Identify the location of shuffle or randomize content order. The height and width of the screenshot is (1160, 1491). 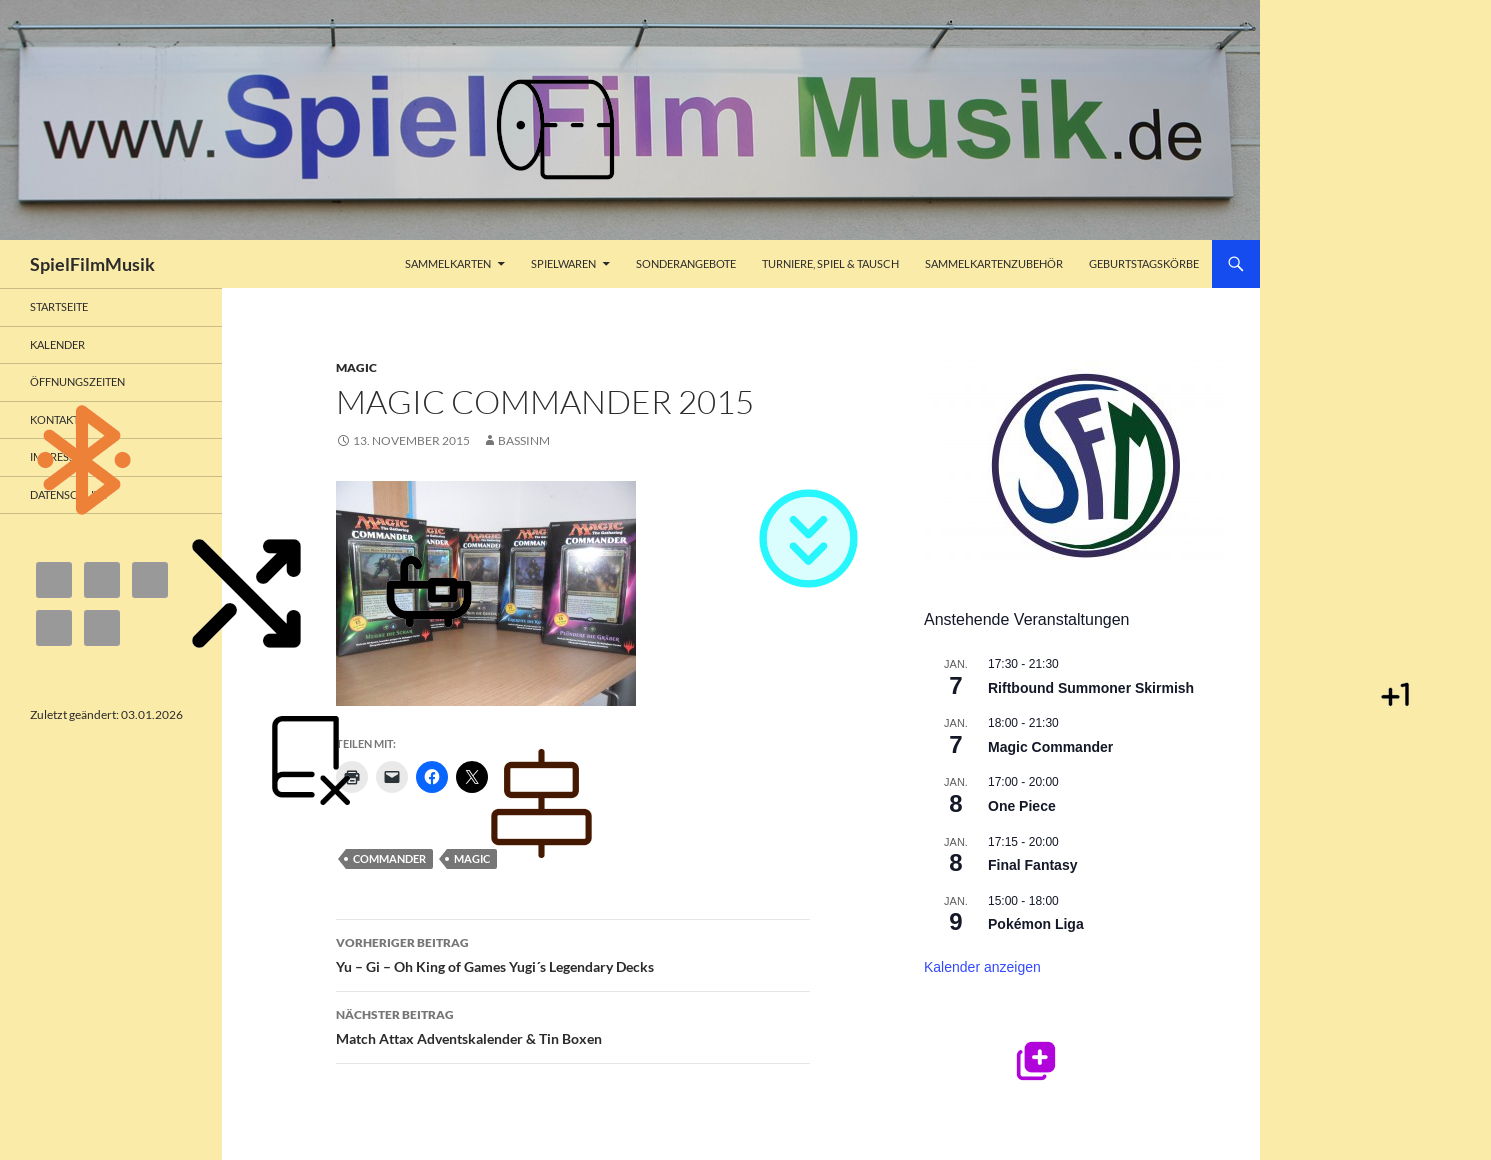
(246, 593).